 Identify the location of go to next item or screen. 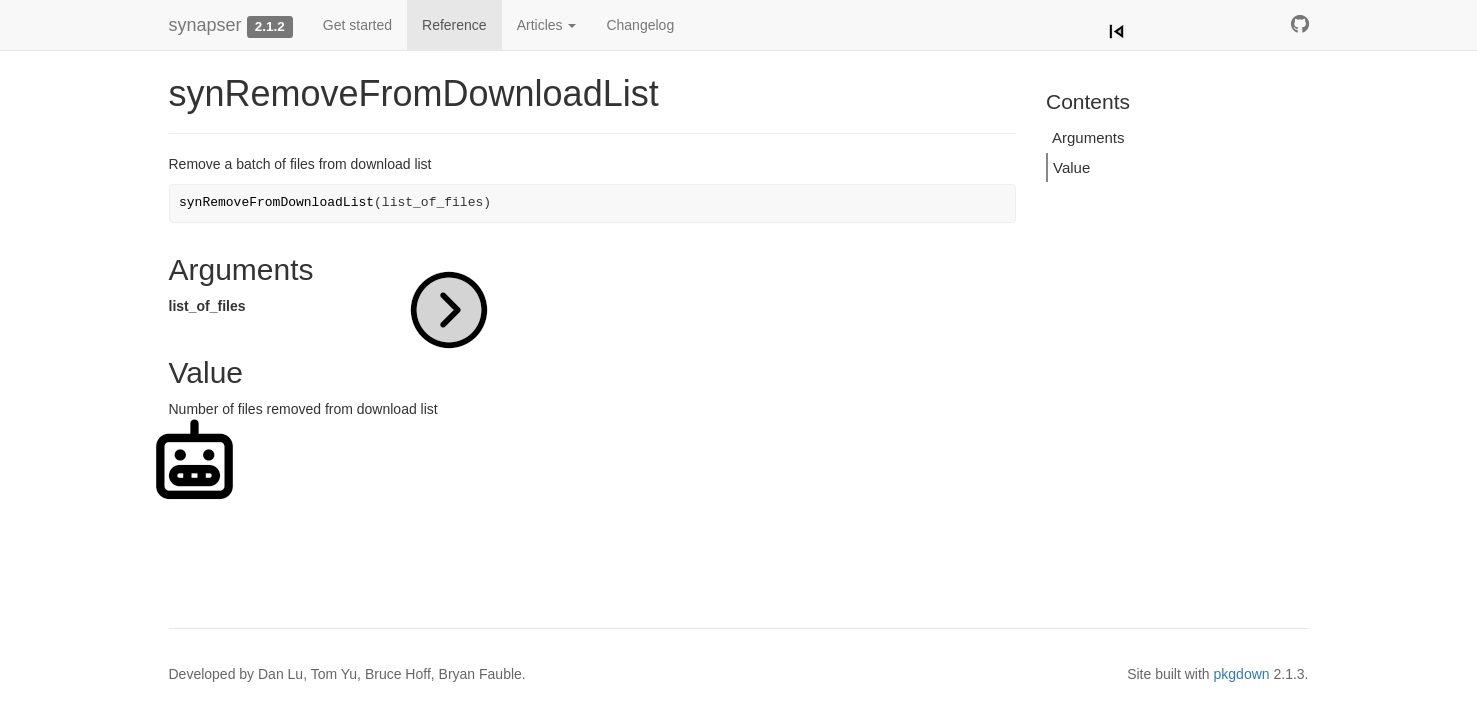
(449, 310).